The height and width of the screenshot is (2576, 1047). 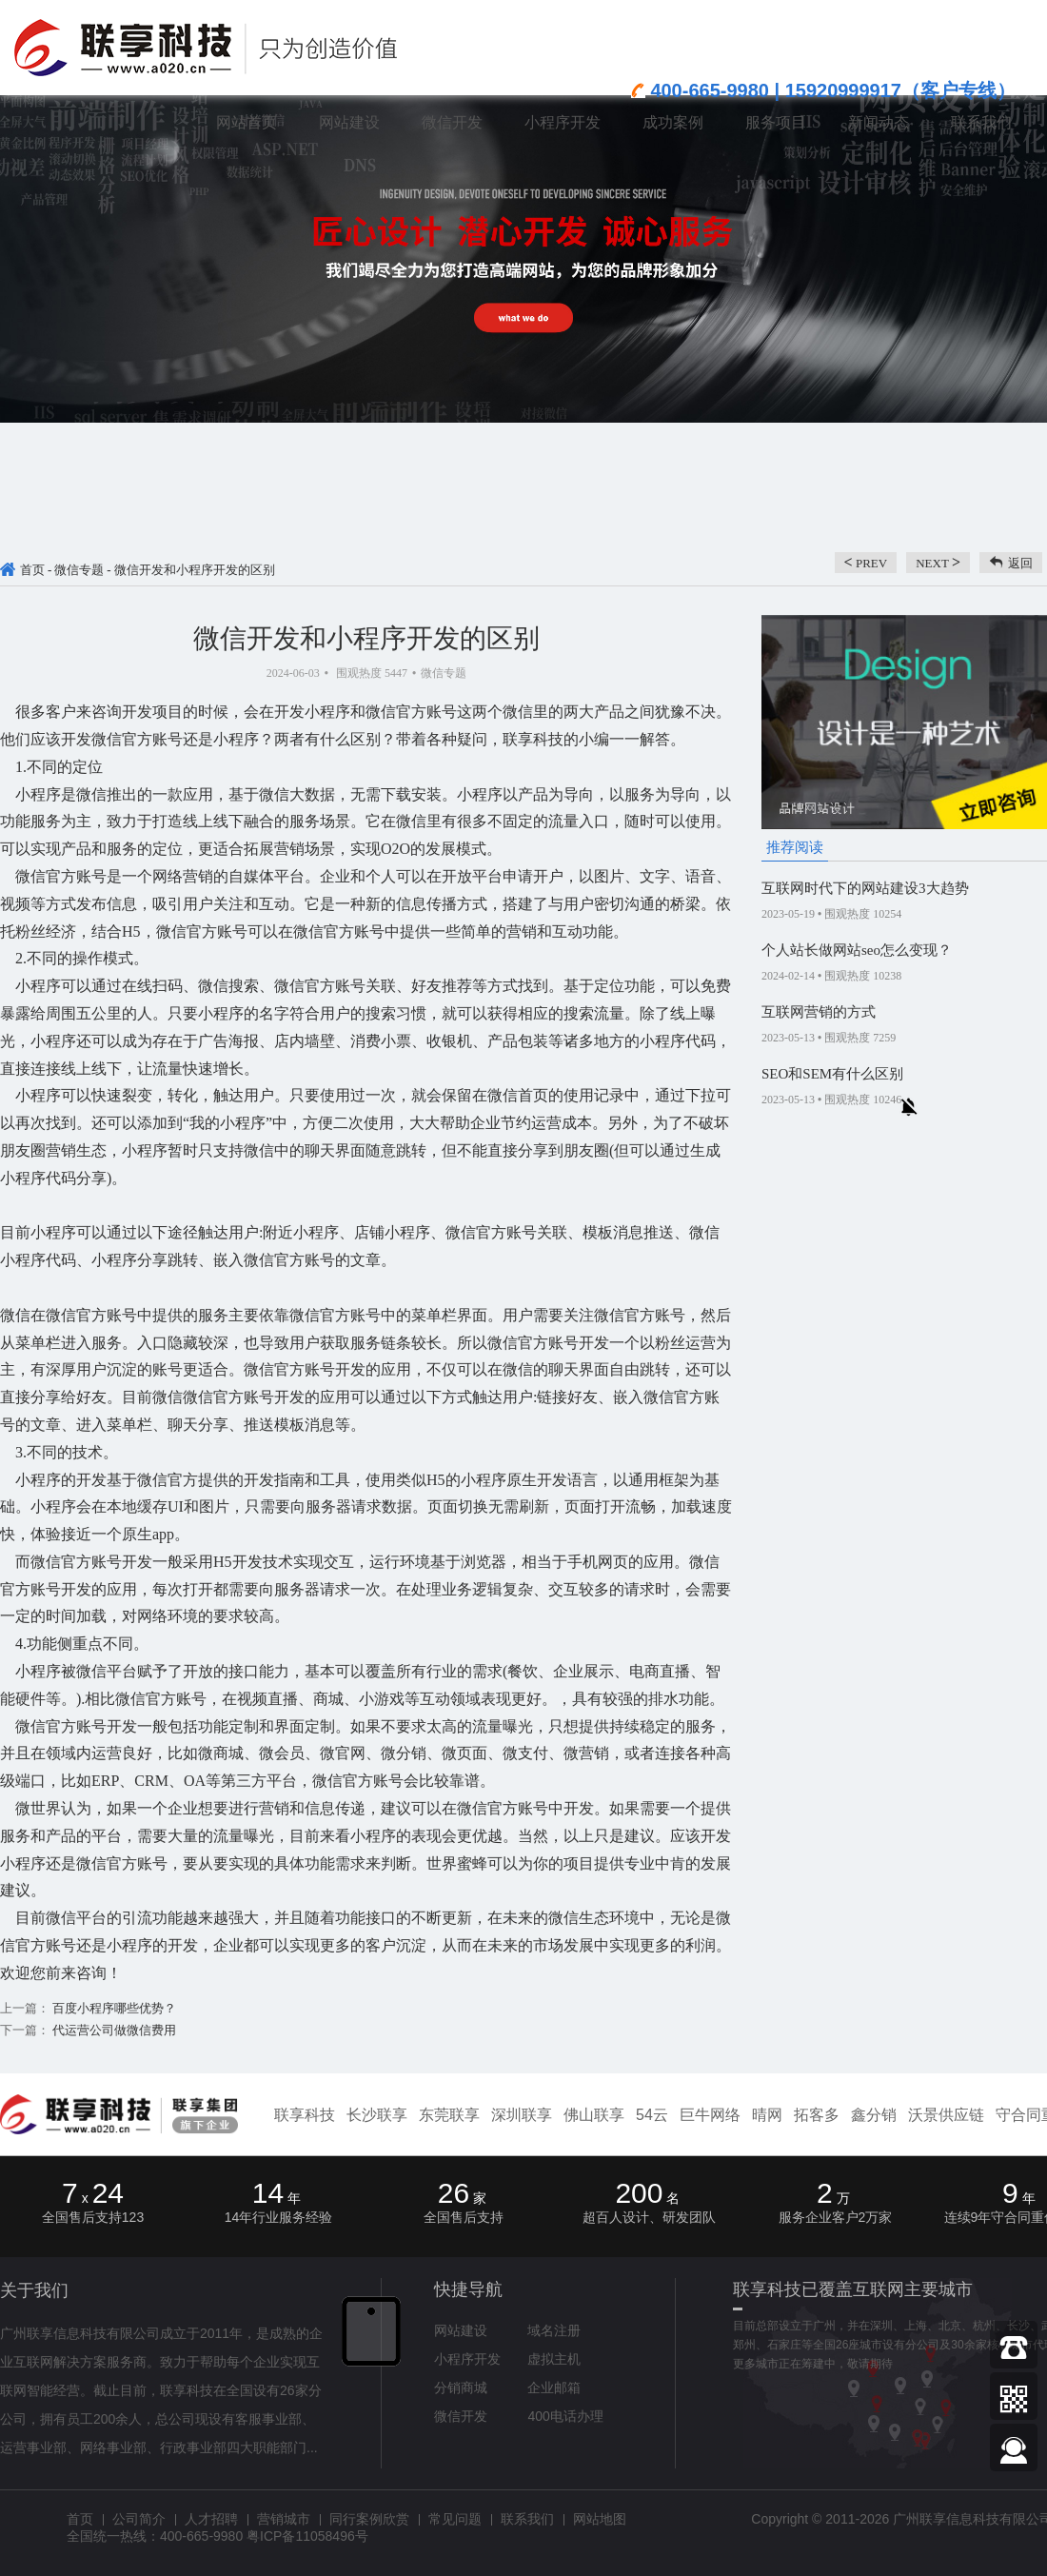 I want to click on tablet device with front-facing camera, so click(x=371, y=2331).